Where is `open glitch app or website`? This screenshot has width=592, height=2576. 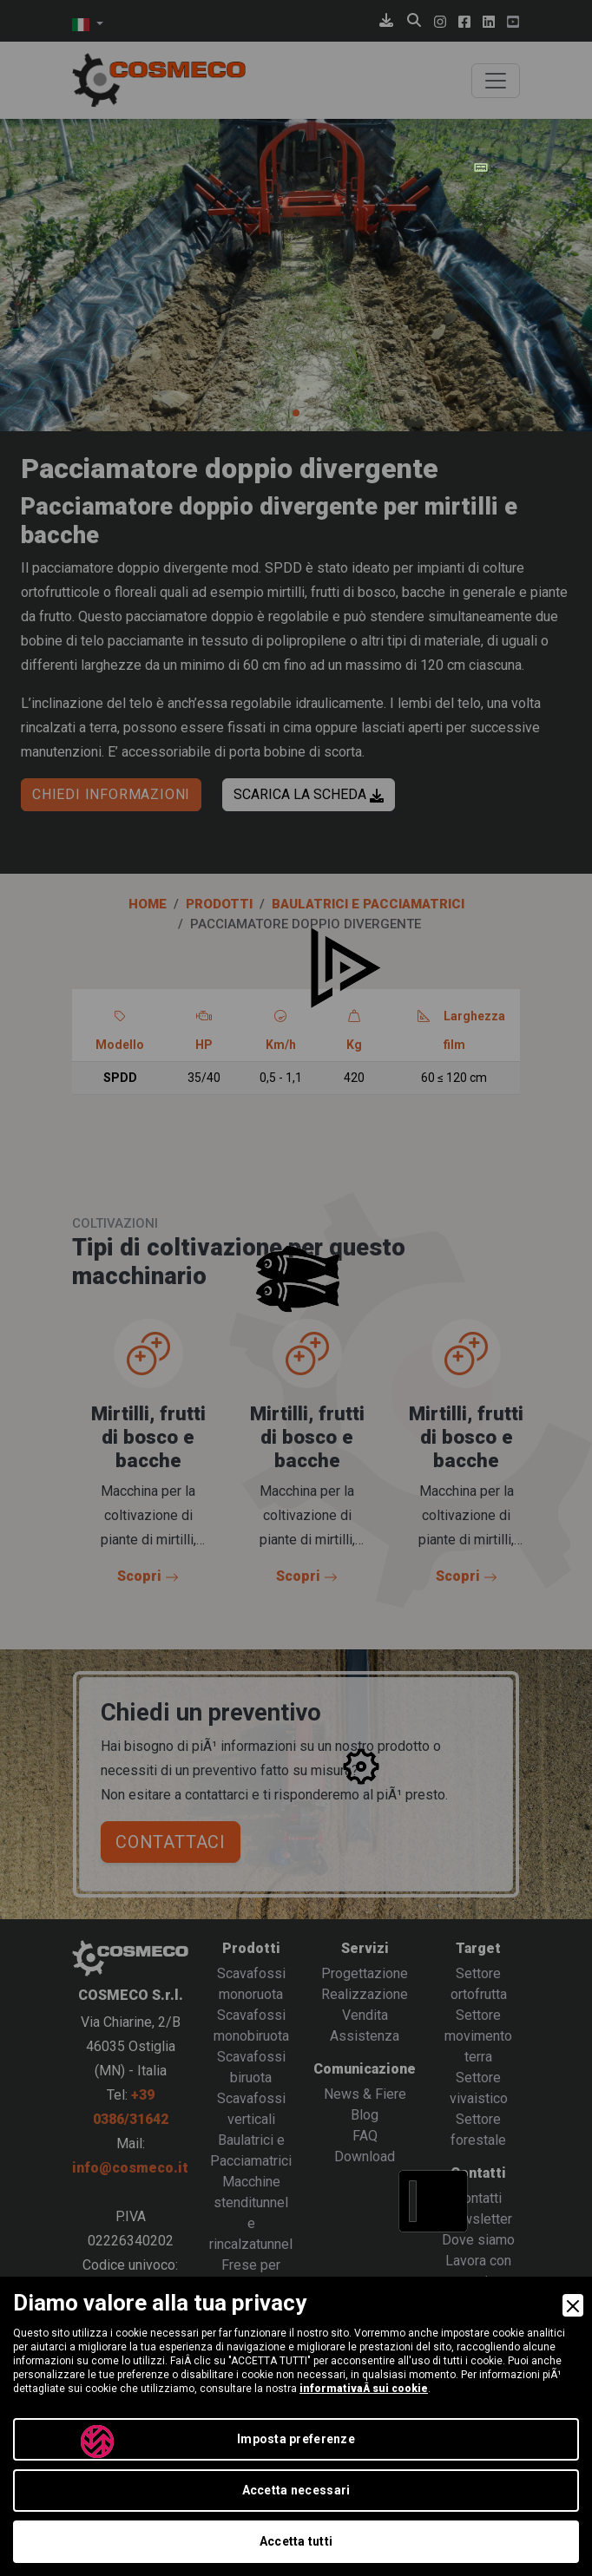 open glitch app or website is located at coordinates (298, 1279).